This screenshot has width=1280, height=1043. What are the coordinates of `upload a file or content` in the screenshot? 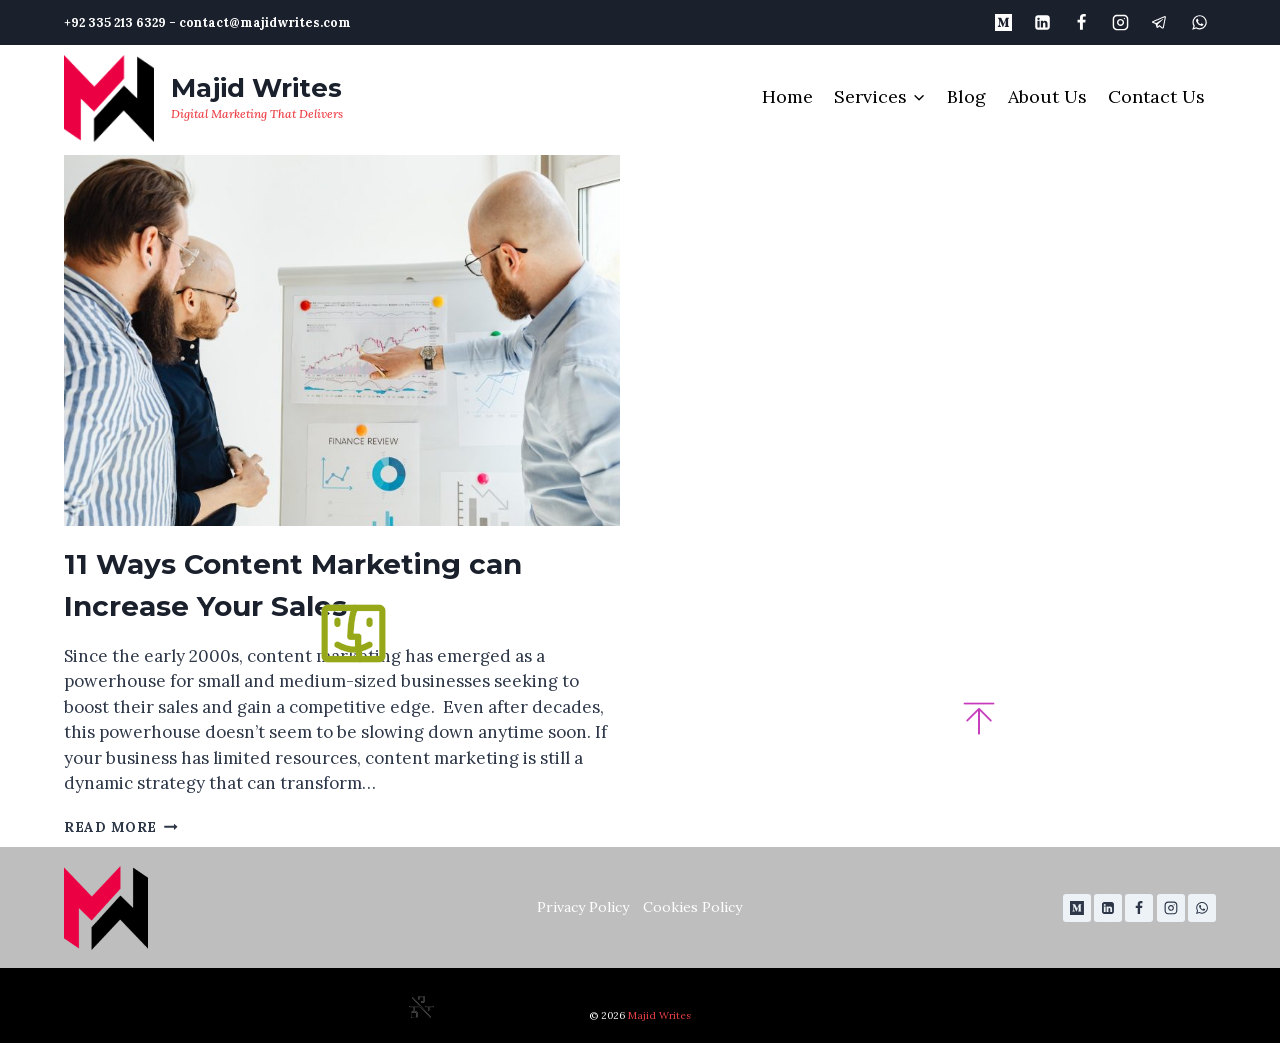 It's located at (979, 718).